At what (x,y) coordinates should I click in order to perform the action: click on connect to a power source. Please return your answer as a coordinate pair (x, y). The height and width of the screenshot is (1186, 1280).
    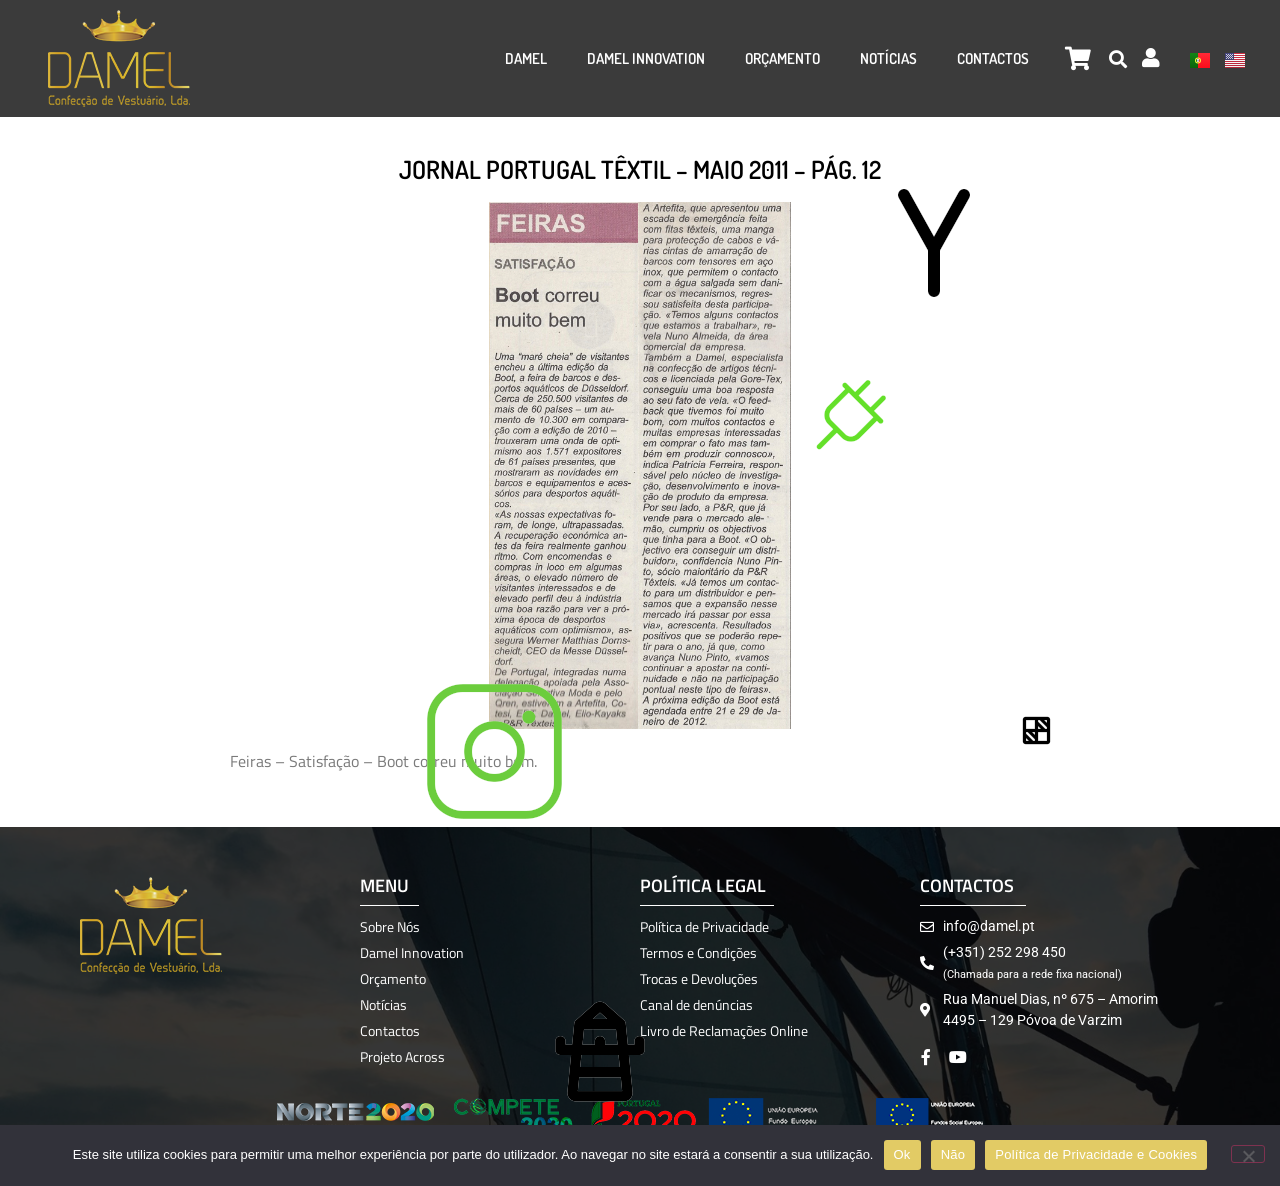
    Looking at the image, I should click on (850, 416).